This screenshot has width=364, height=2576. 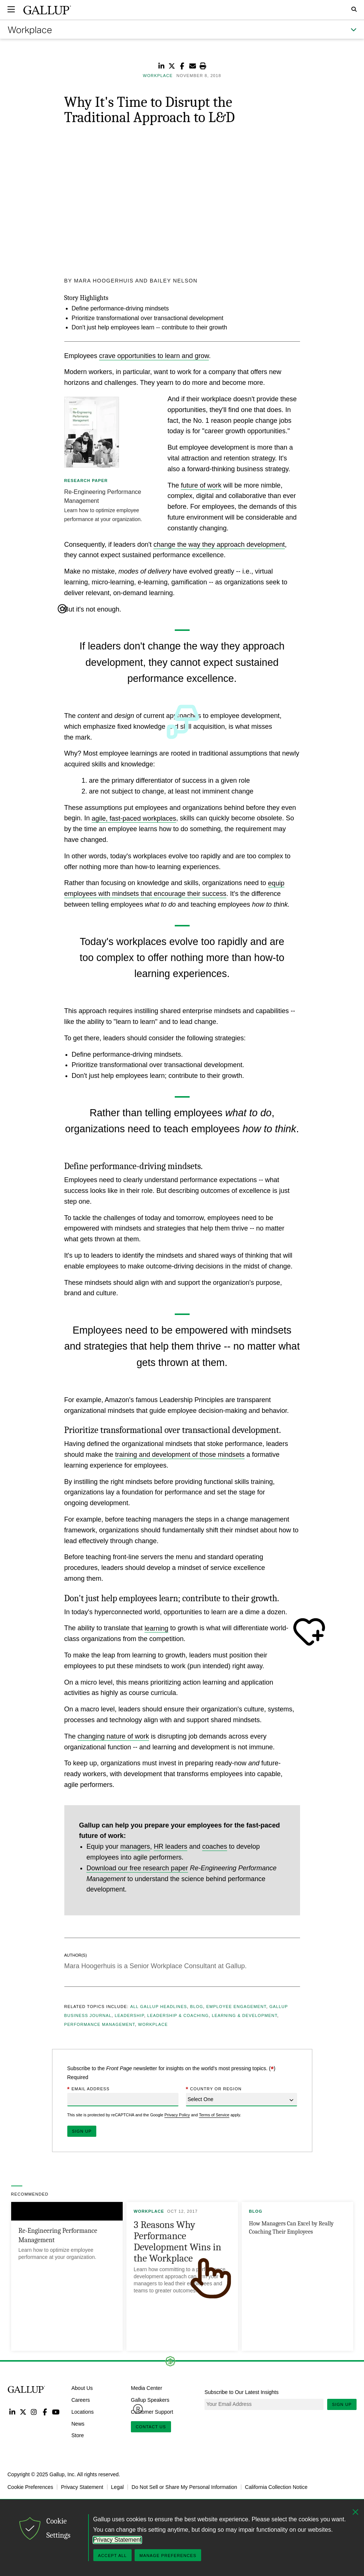 What do you see at coordinates (183, 721) in the screenshot?
I see `select a wall-mounted light fixture` at bounding box center [183, 721].